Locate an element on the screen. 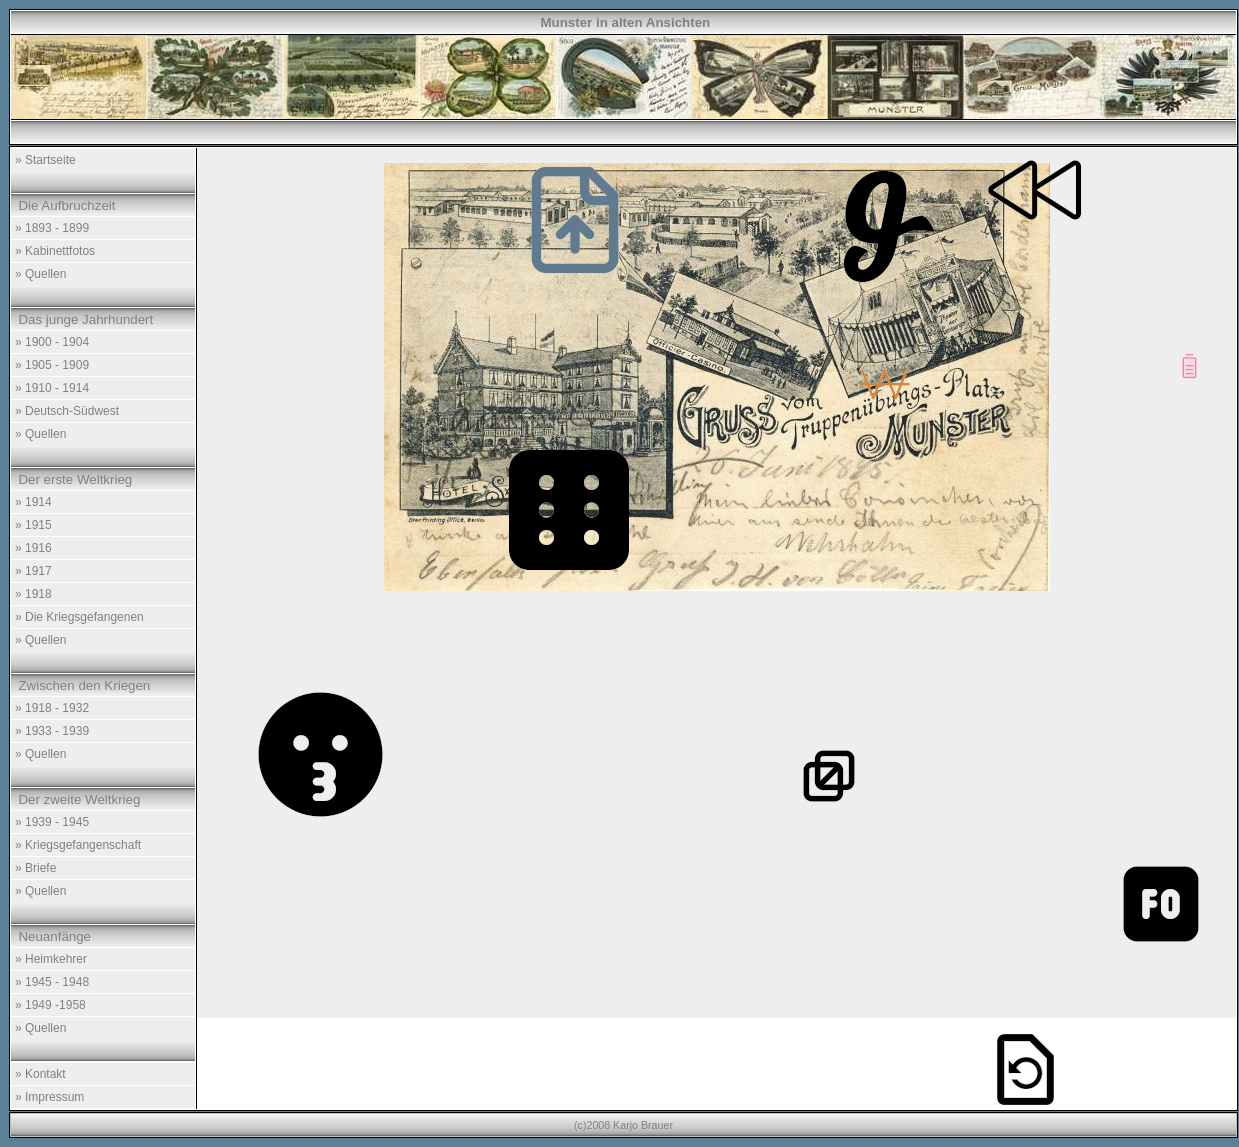 The height and width of the screenshot is (1147, 1239). upload a file is located at coordinates (575, 220).